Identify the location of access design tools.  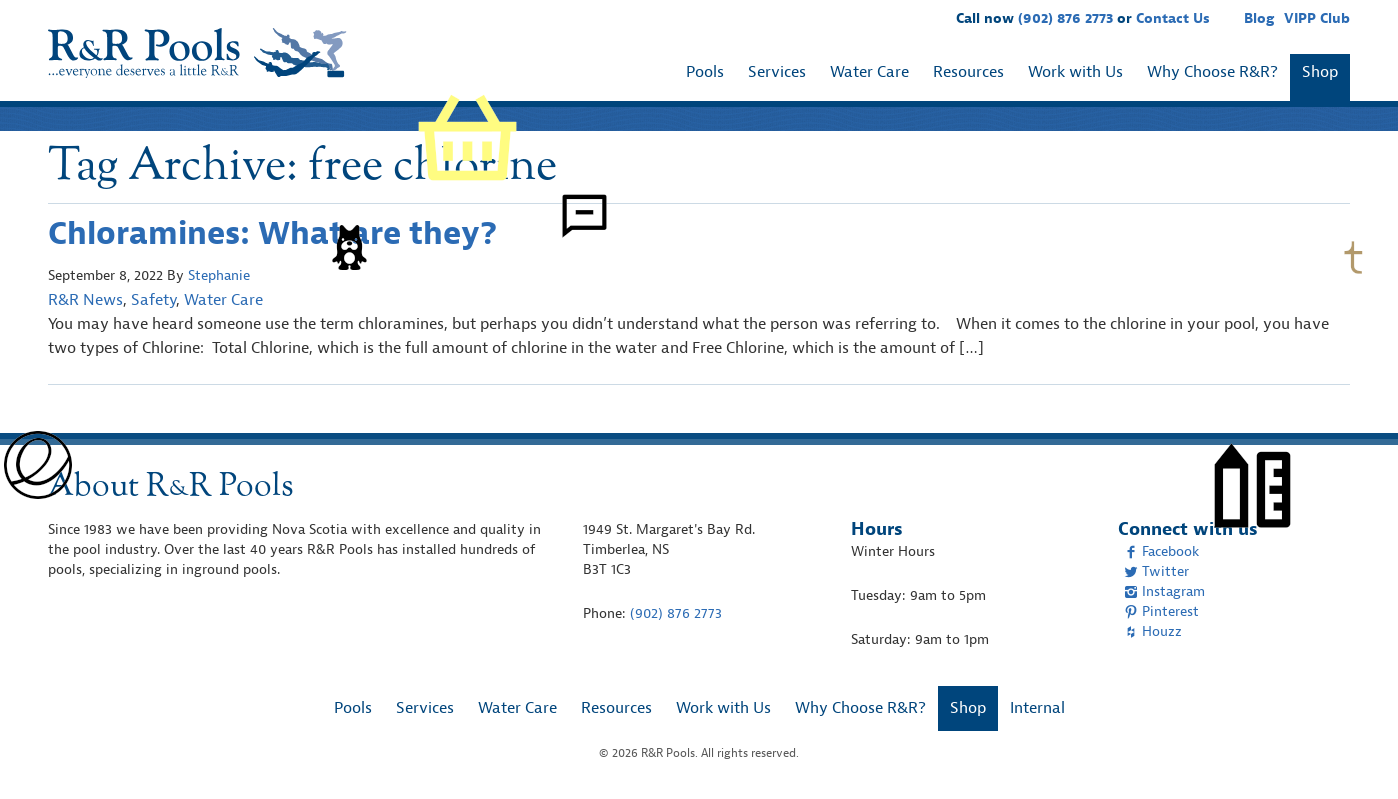
(1252, 485).